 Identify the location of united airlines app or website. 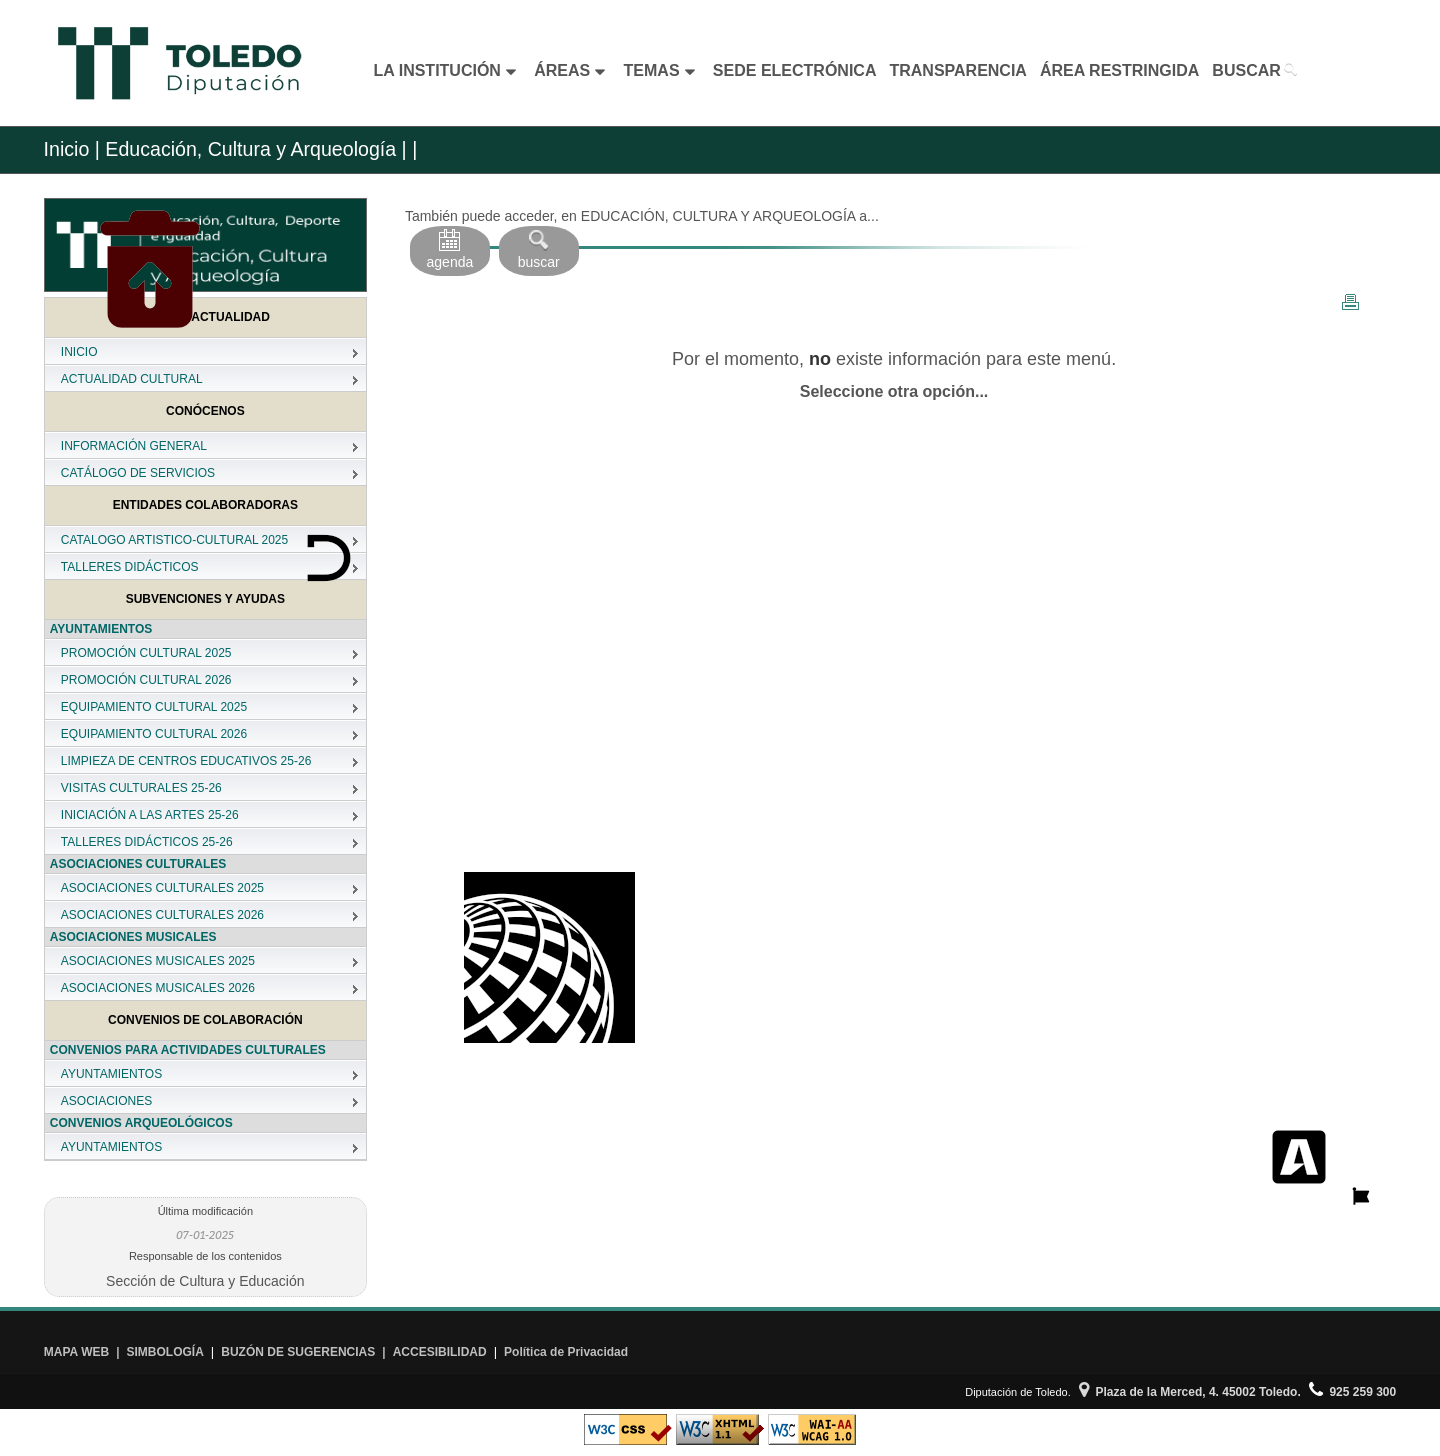
(549, 957).